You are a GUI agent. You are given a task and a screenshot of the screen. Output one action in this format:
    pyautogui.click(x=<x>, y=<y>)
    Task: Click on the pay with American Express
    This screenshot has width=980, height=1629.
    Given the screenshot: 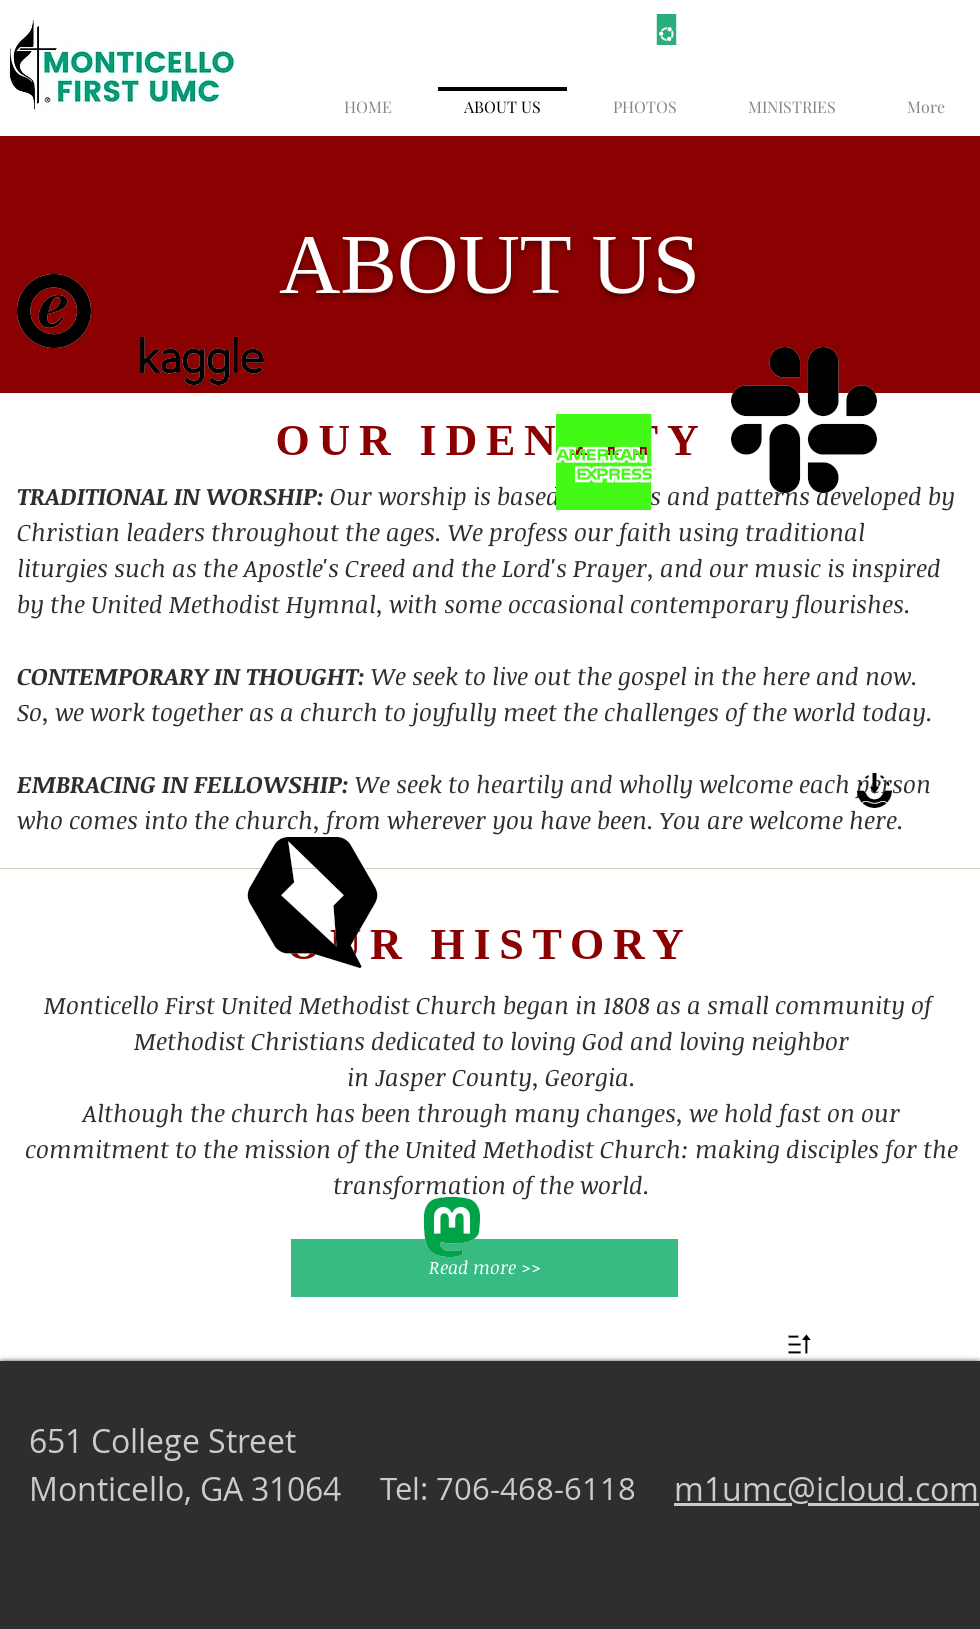 What is the action you would take?
    pyautogui.click(x=604, y=462)
    